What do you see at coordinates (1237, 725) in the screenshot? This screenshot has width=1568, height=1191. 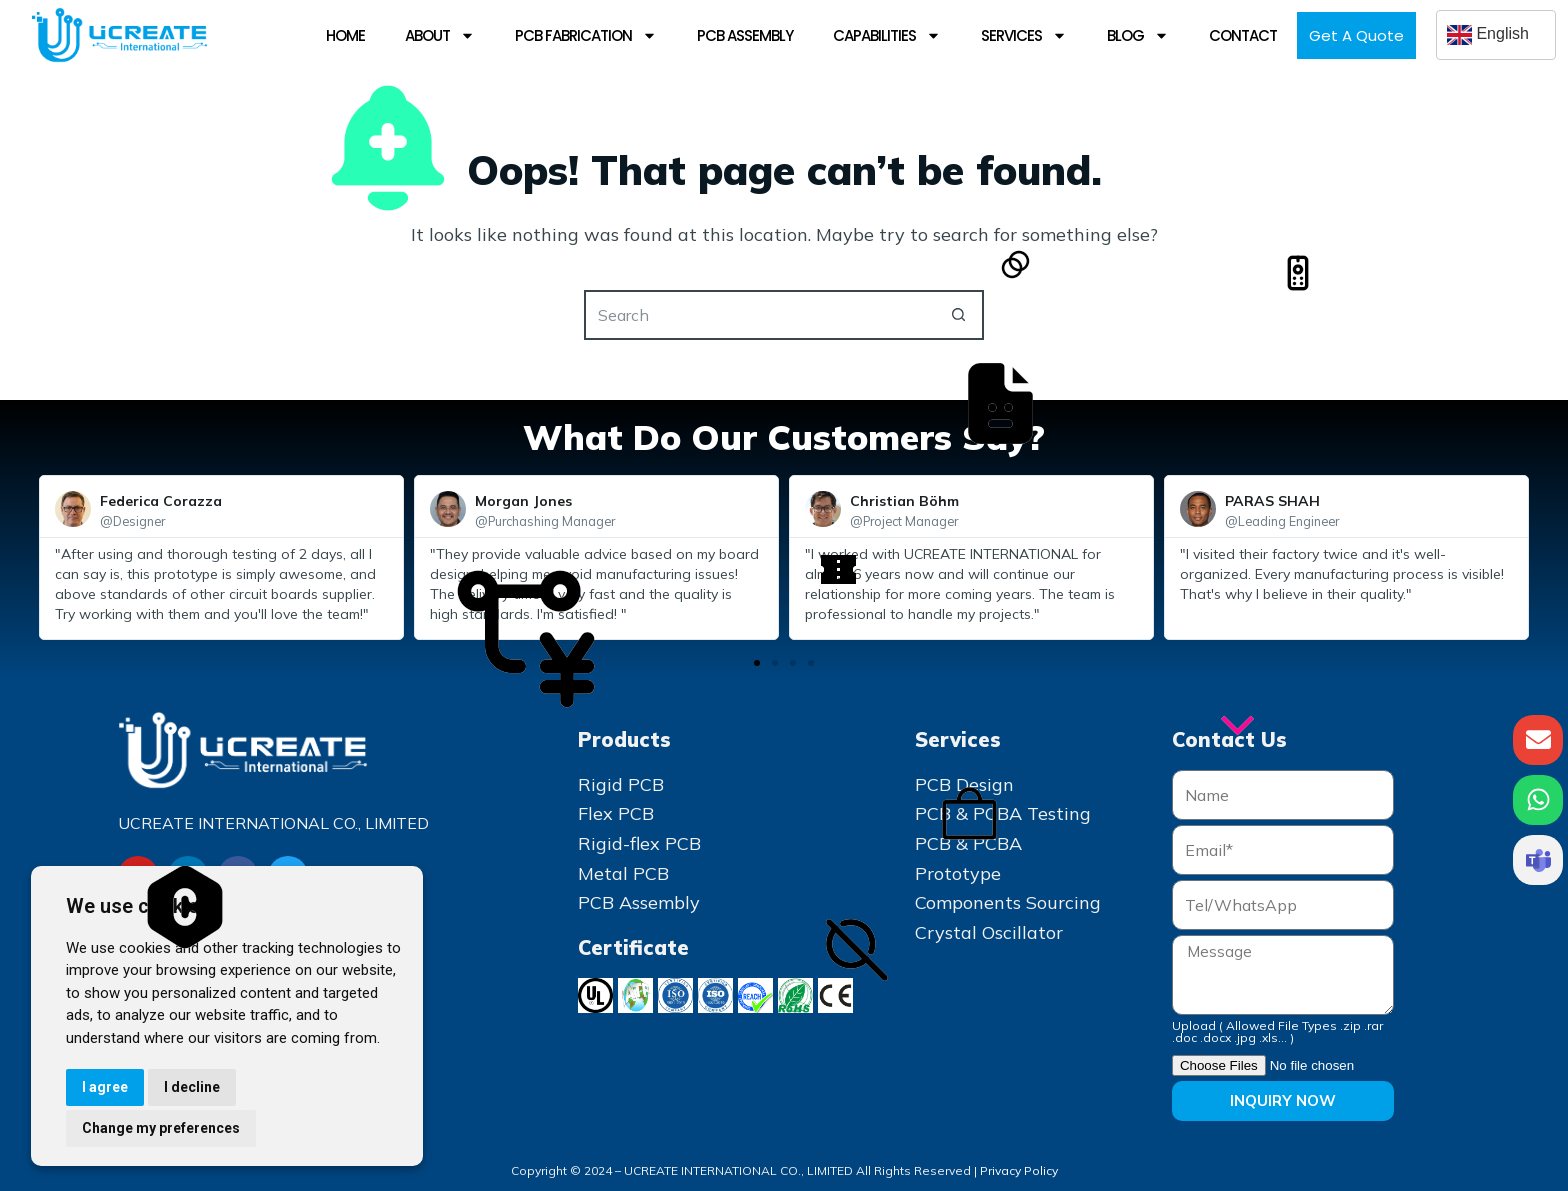 I see `expand a dropdown menu or section` at bounding box center [1237, 725].